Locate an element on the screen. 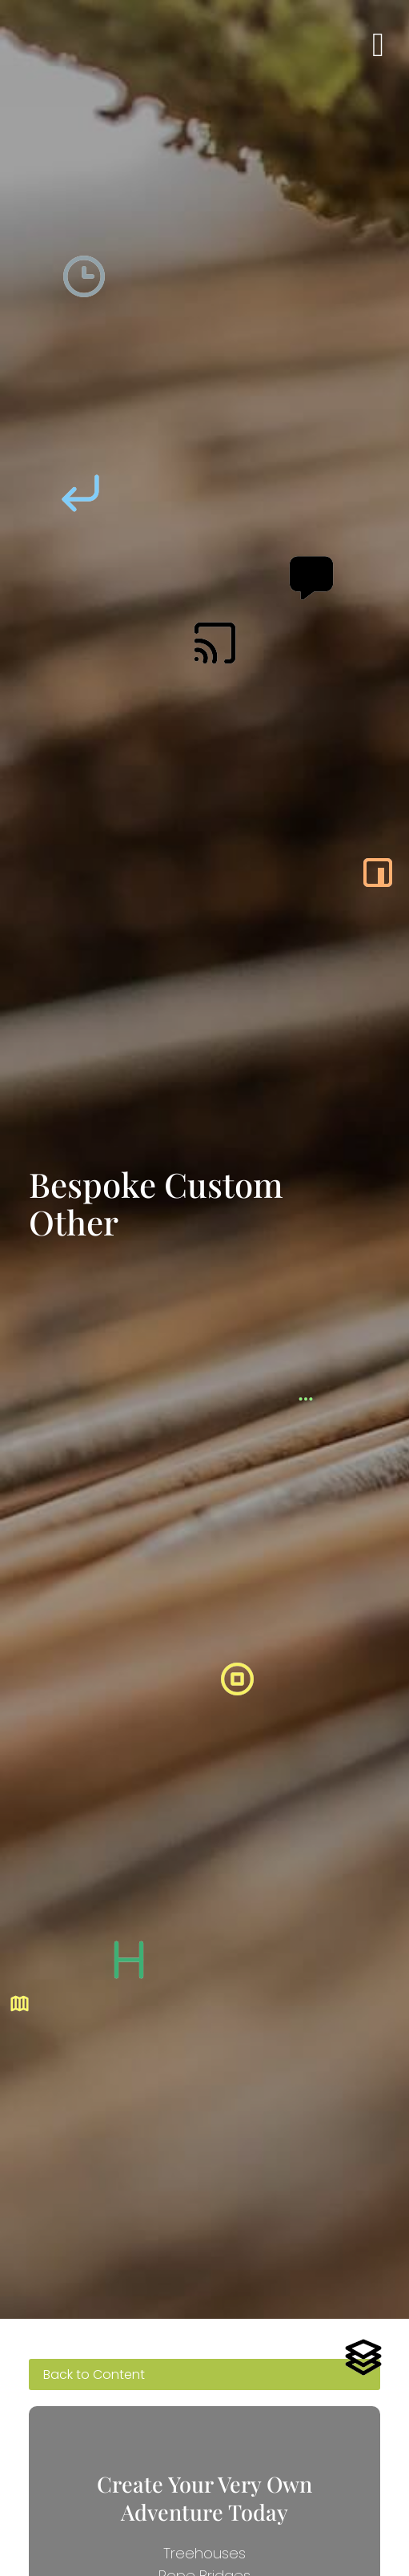 This screenshot has height=2576, width=409. open chat or messaging is located at coordinates (311, 575).